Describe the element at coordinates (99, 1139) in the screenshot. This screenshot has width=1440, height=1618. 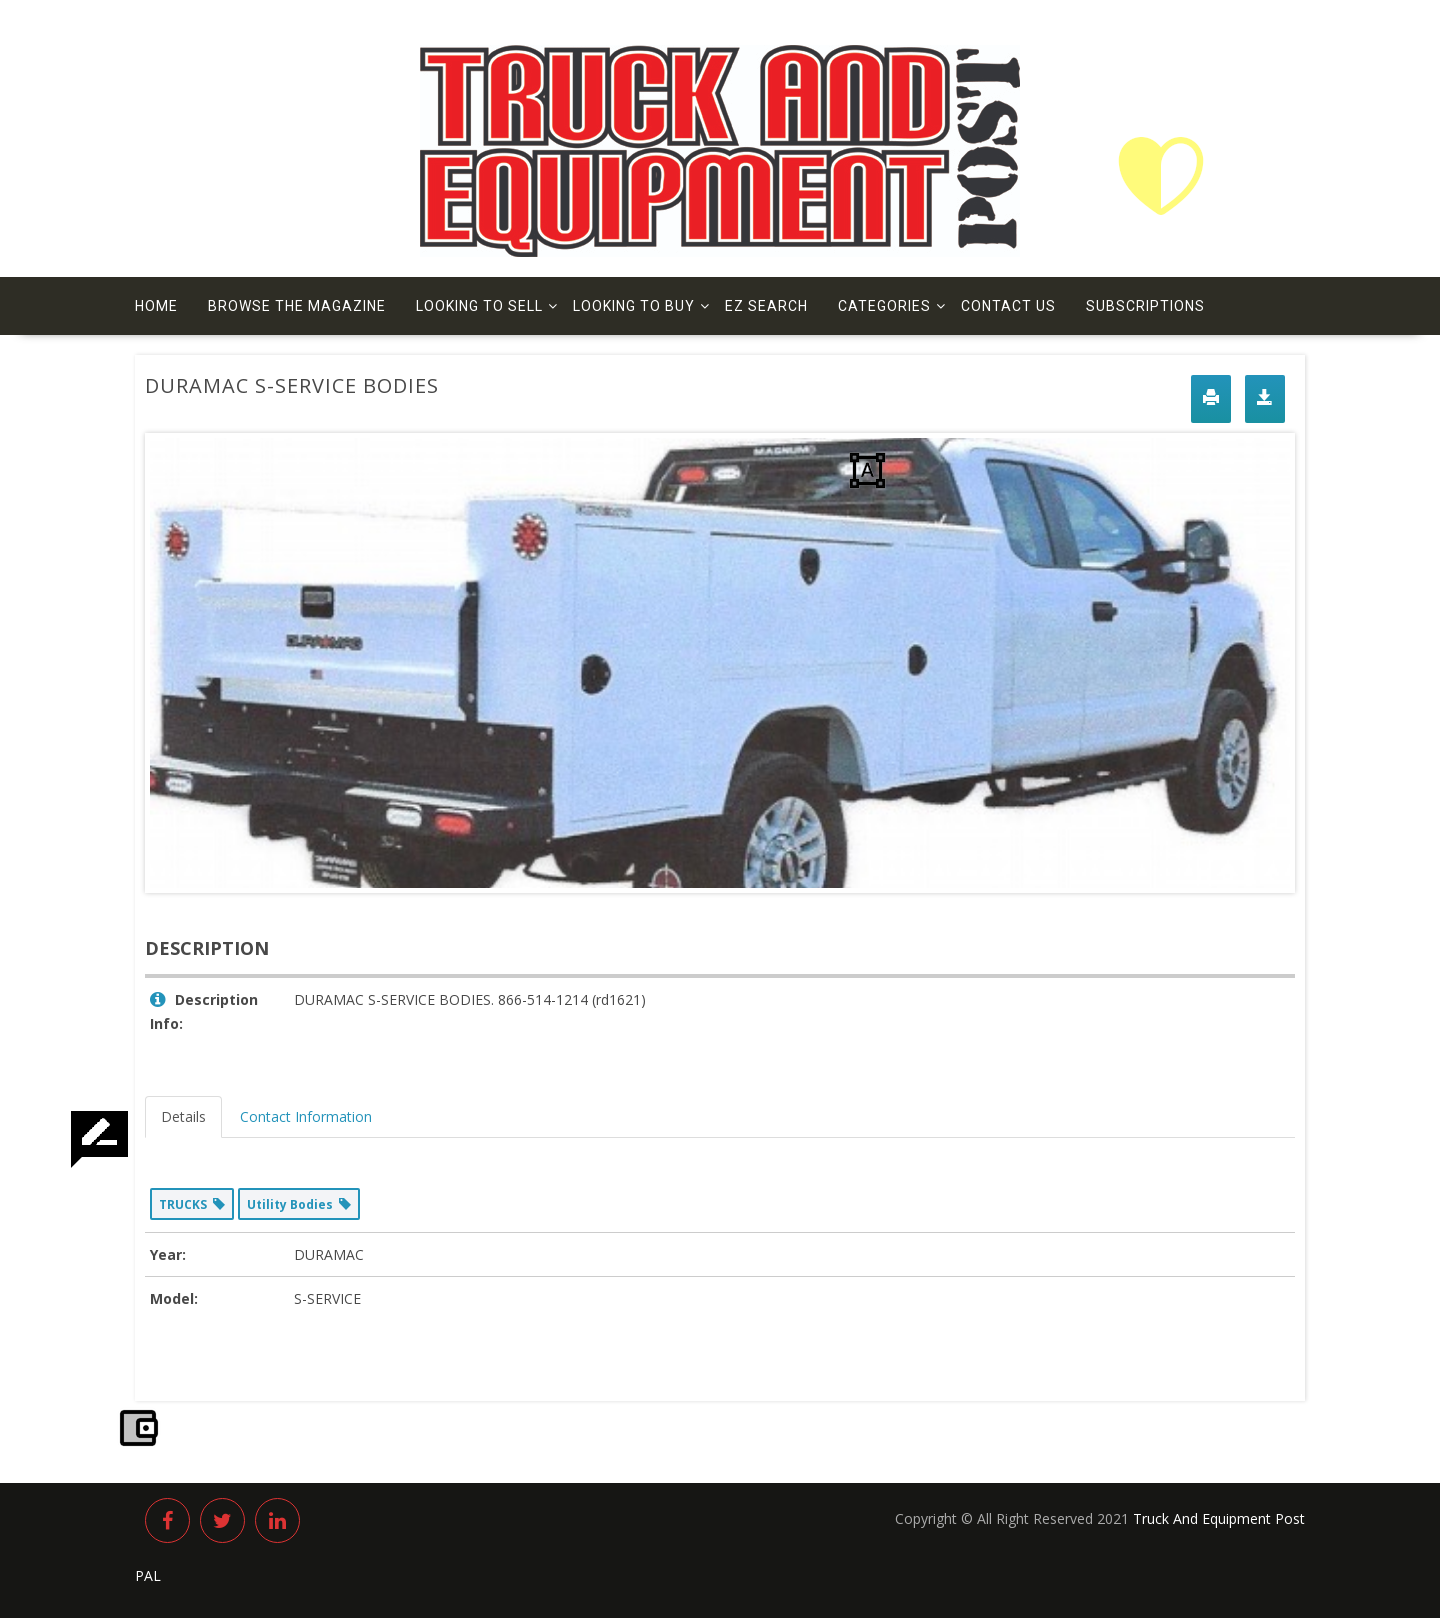
I see `write a review or rating` at that location.